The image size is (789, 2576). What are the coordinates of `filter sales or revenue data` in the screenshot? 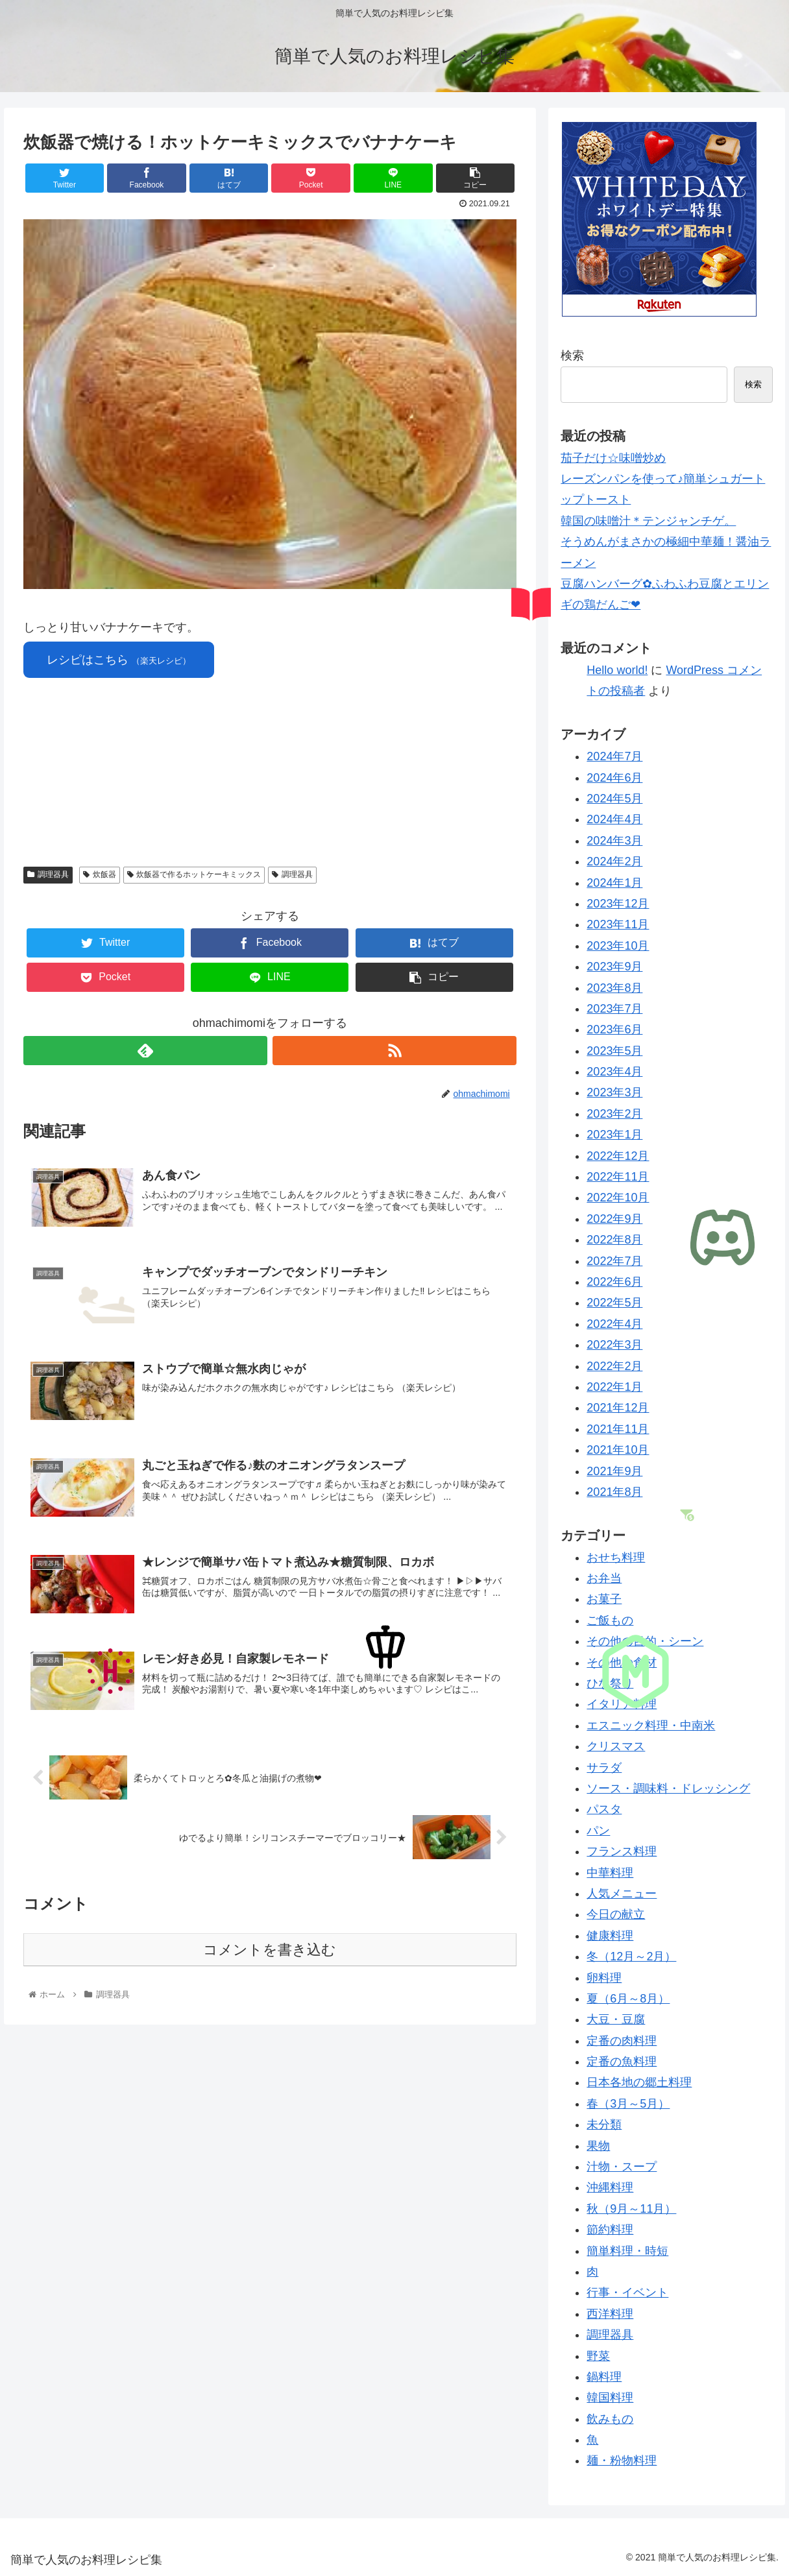 It's located at (687, 1514).